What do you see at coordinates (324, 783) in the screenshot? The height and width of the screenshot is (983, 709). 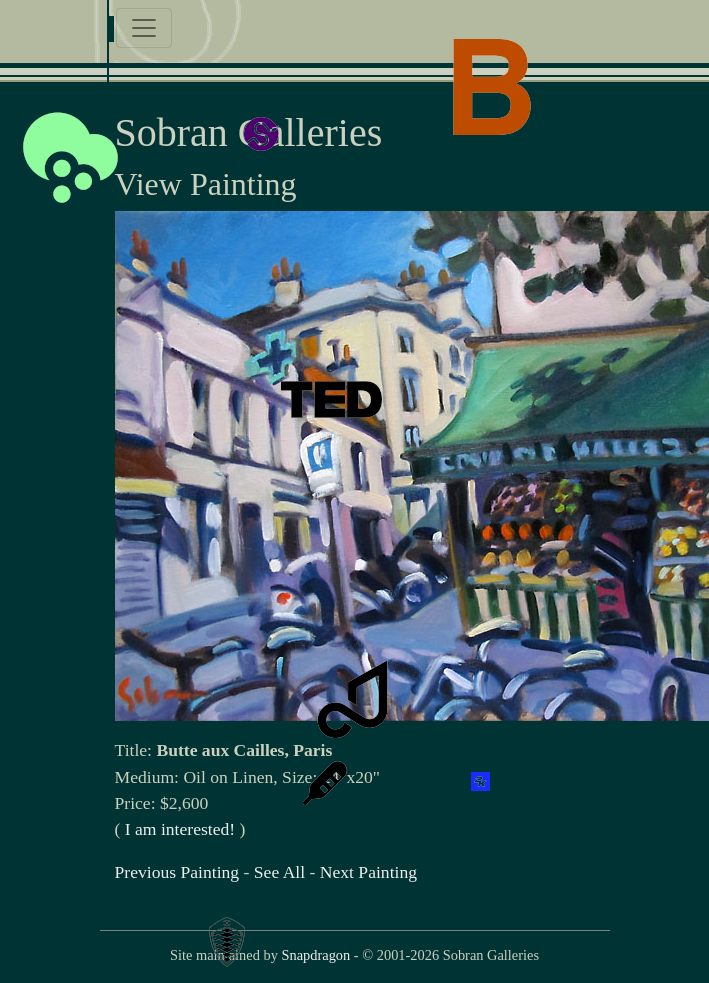 I see `check temperature or health status` at bounding box center [324, 783].